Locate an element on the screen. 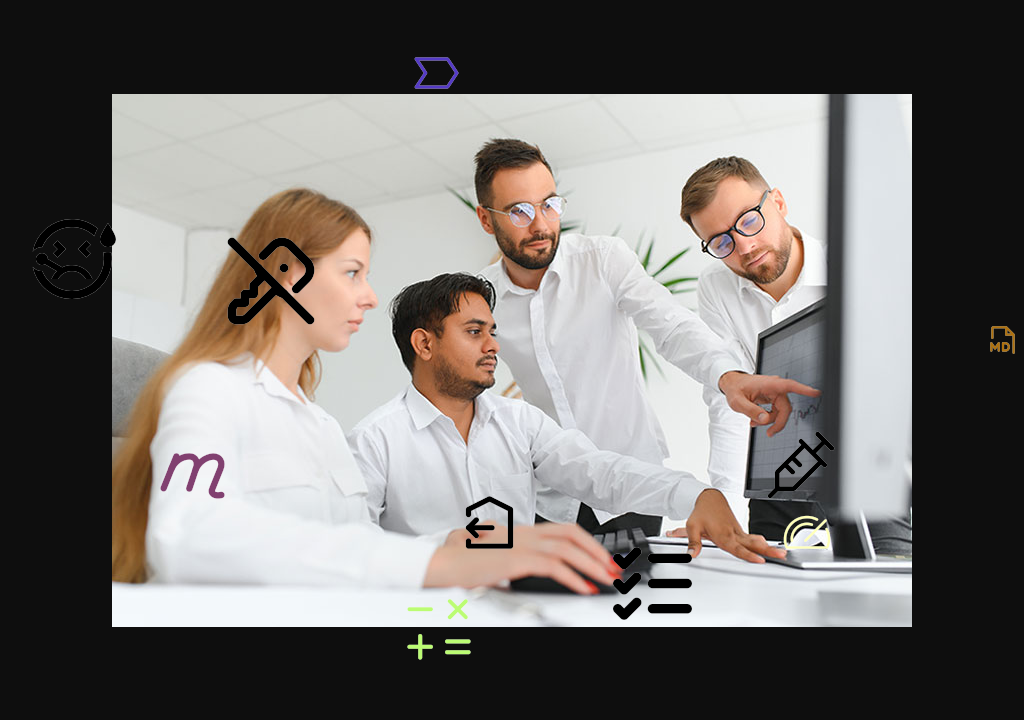 The image size is (1024, 720). open the Meetup app is located at coordinates (192, 472).